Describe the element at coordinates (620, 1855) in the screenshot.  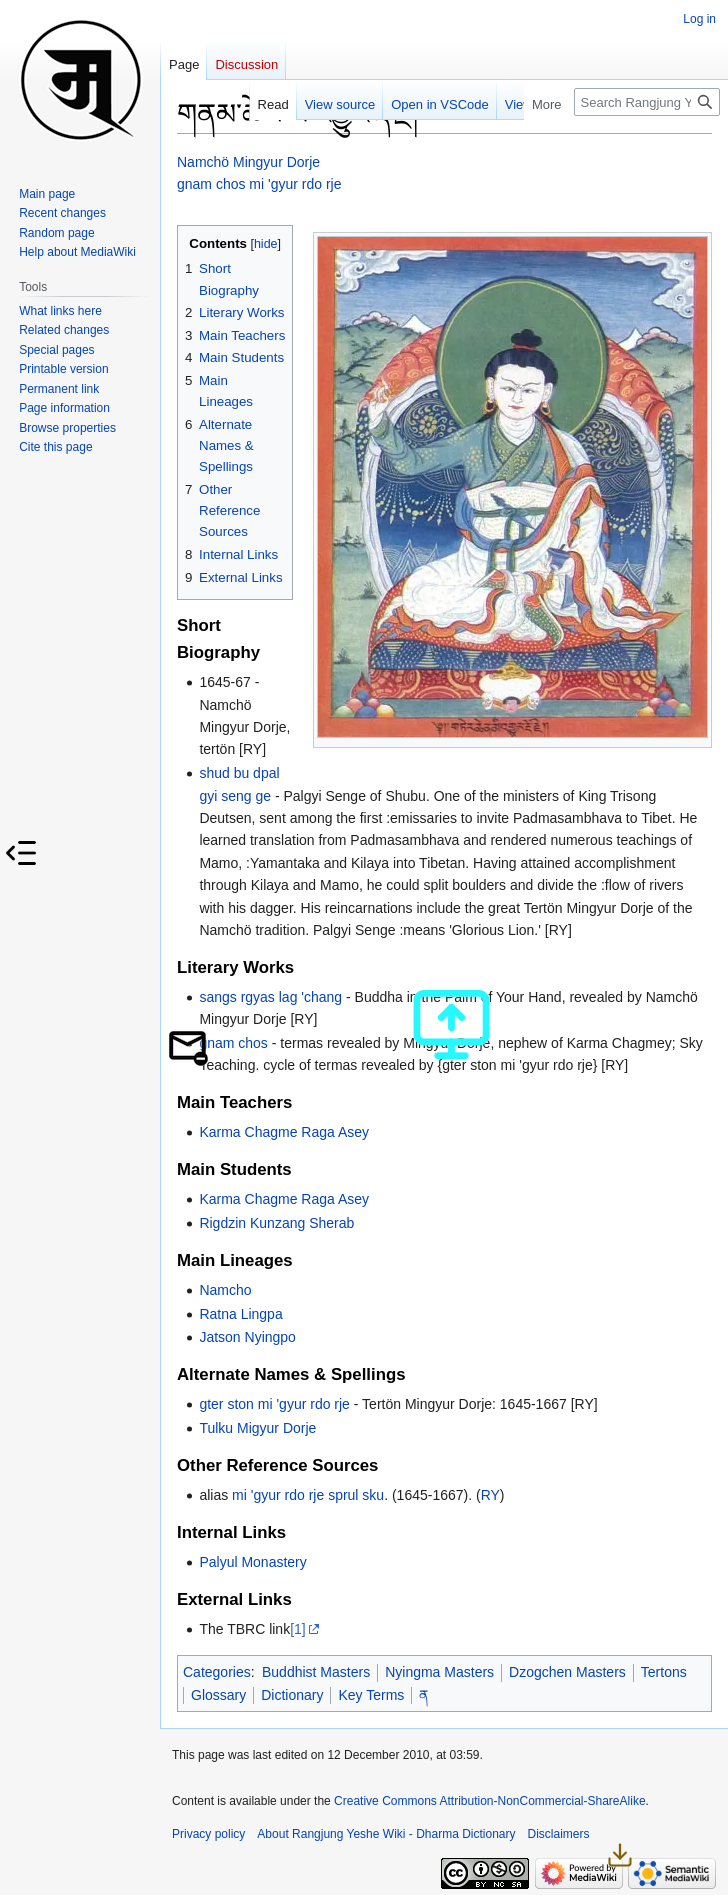
I see `download a file or content` at that location.